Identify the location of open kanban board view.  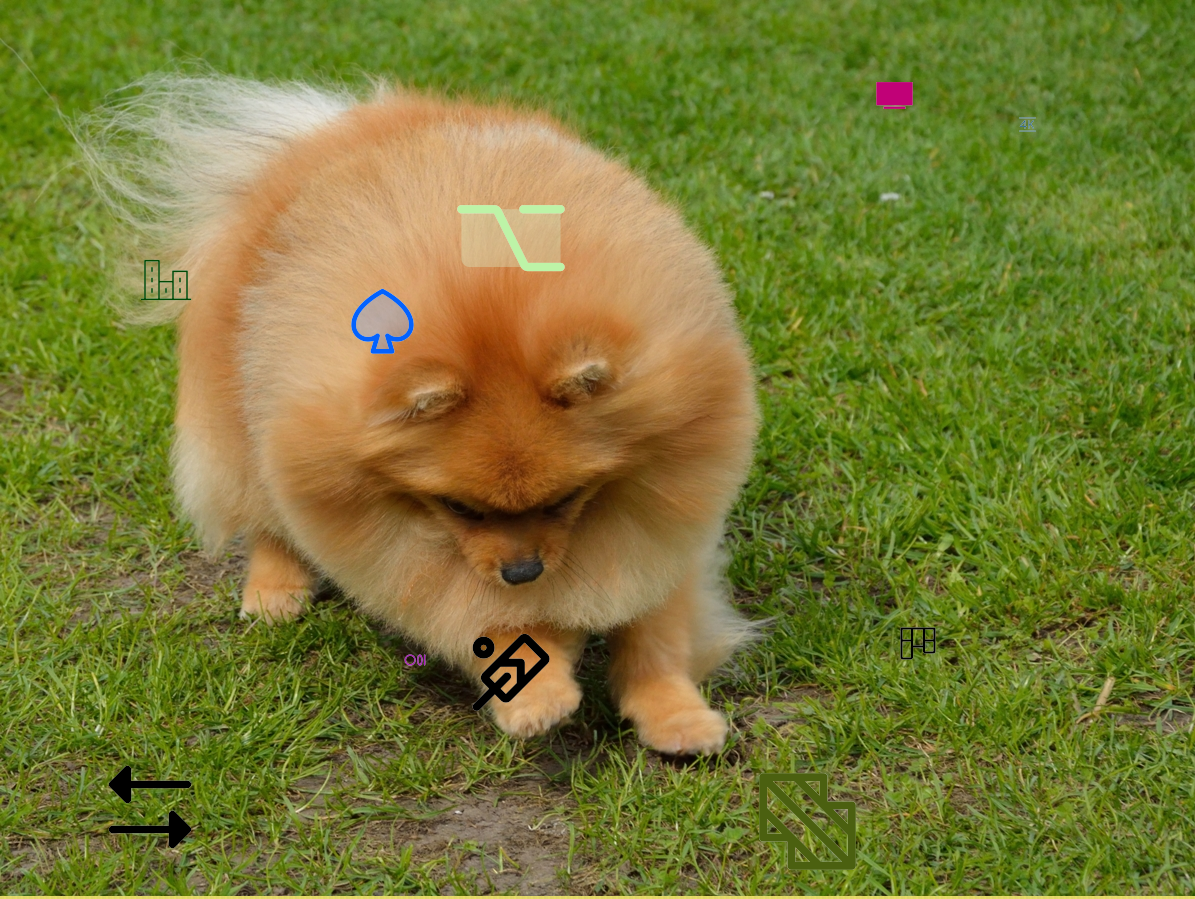
(918, 642).